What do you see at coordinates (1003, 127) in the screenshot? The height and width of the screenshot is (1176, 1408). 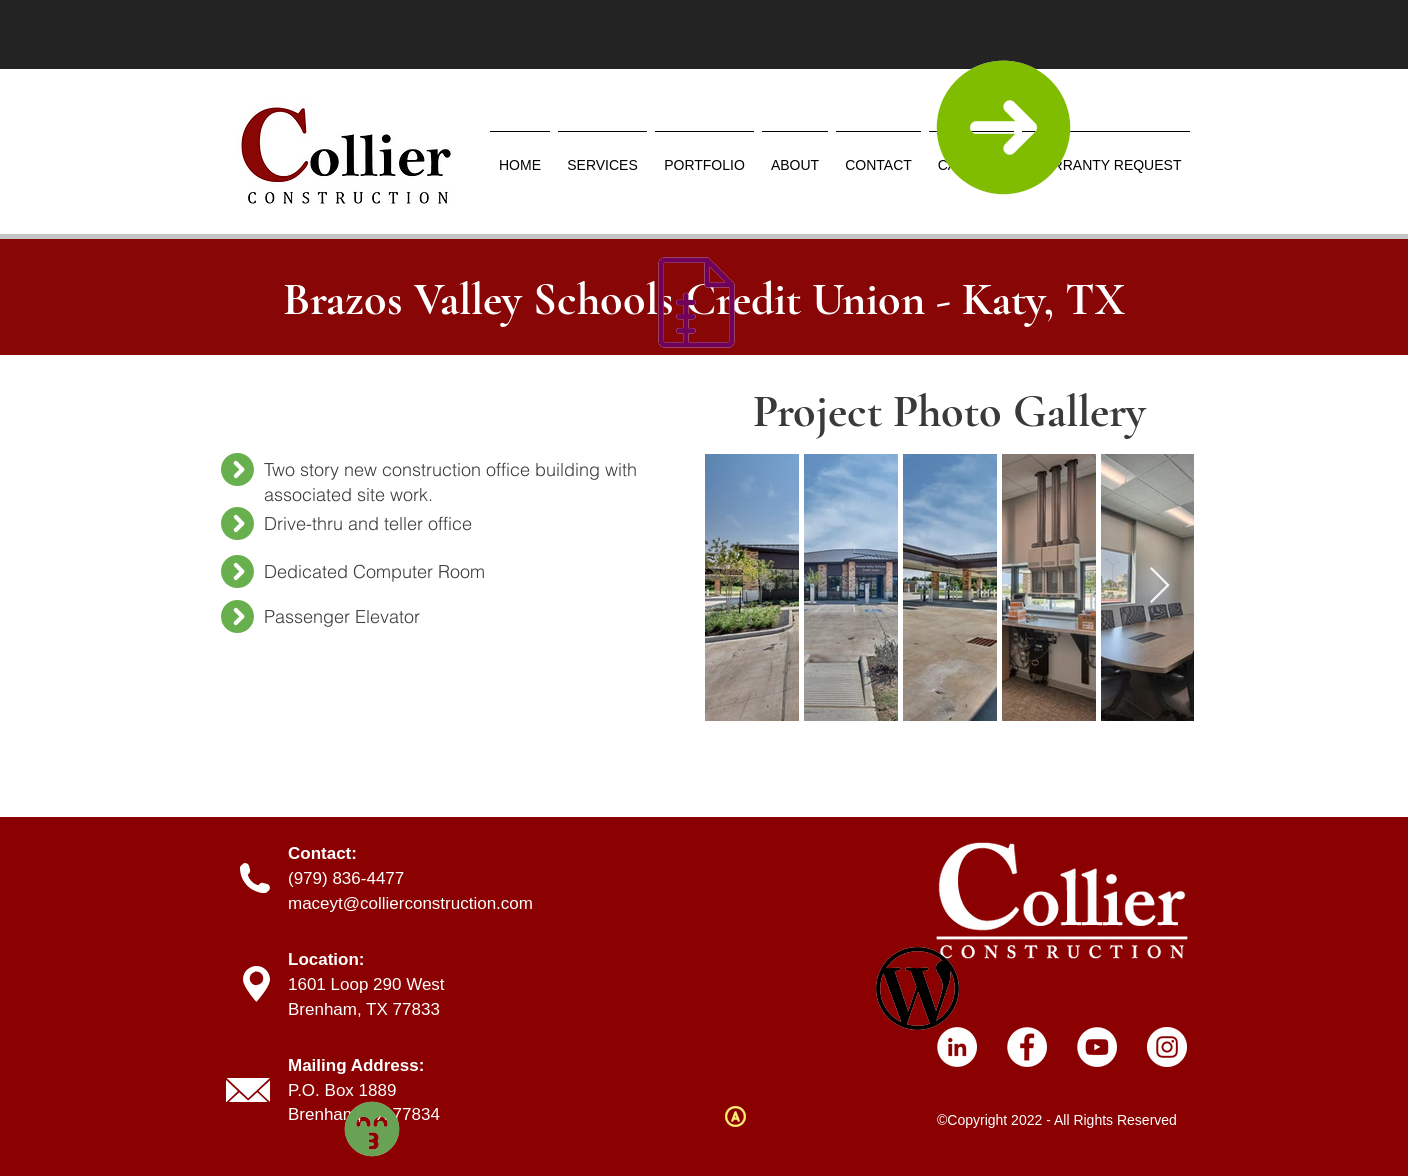 I see `proceed to the next step` at bounding box center [1003, 127].